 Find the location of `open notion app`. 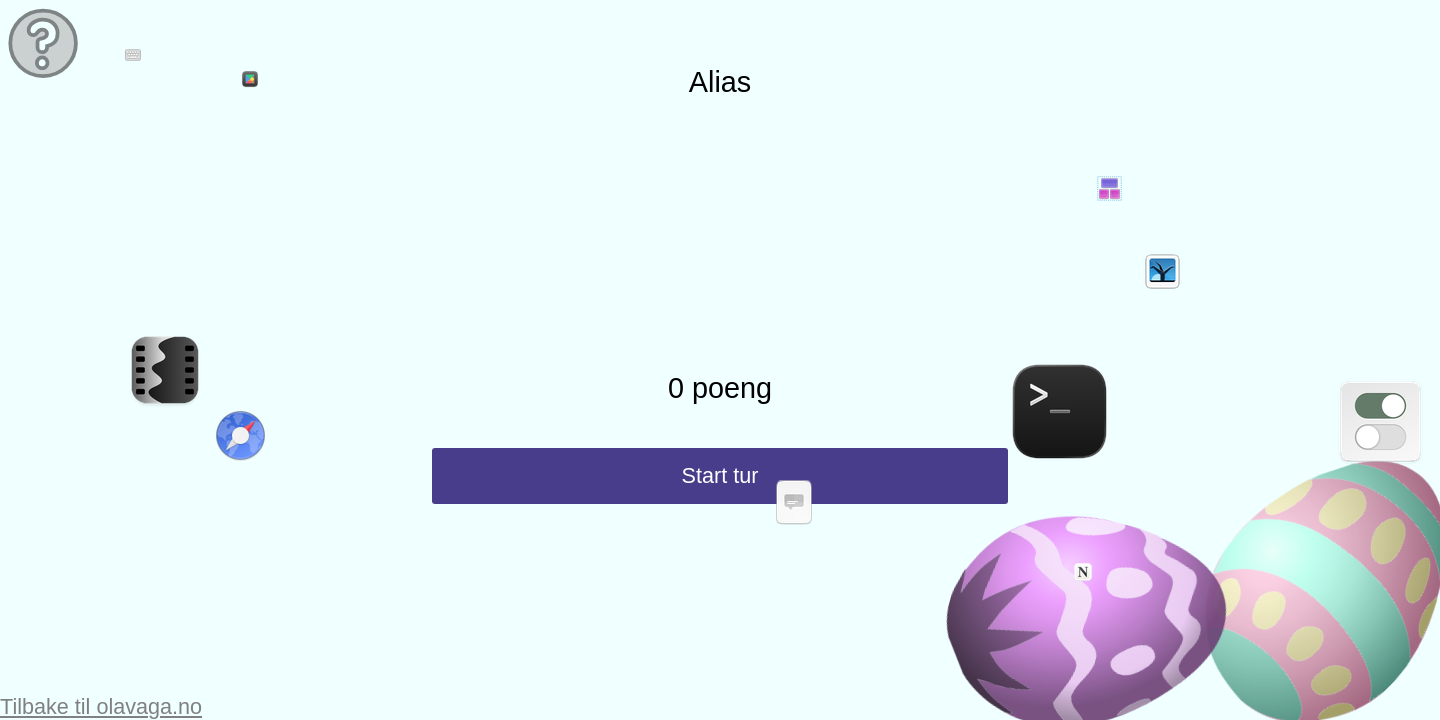

open notion app is located at coordinates (1083, 572).